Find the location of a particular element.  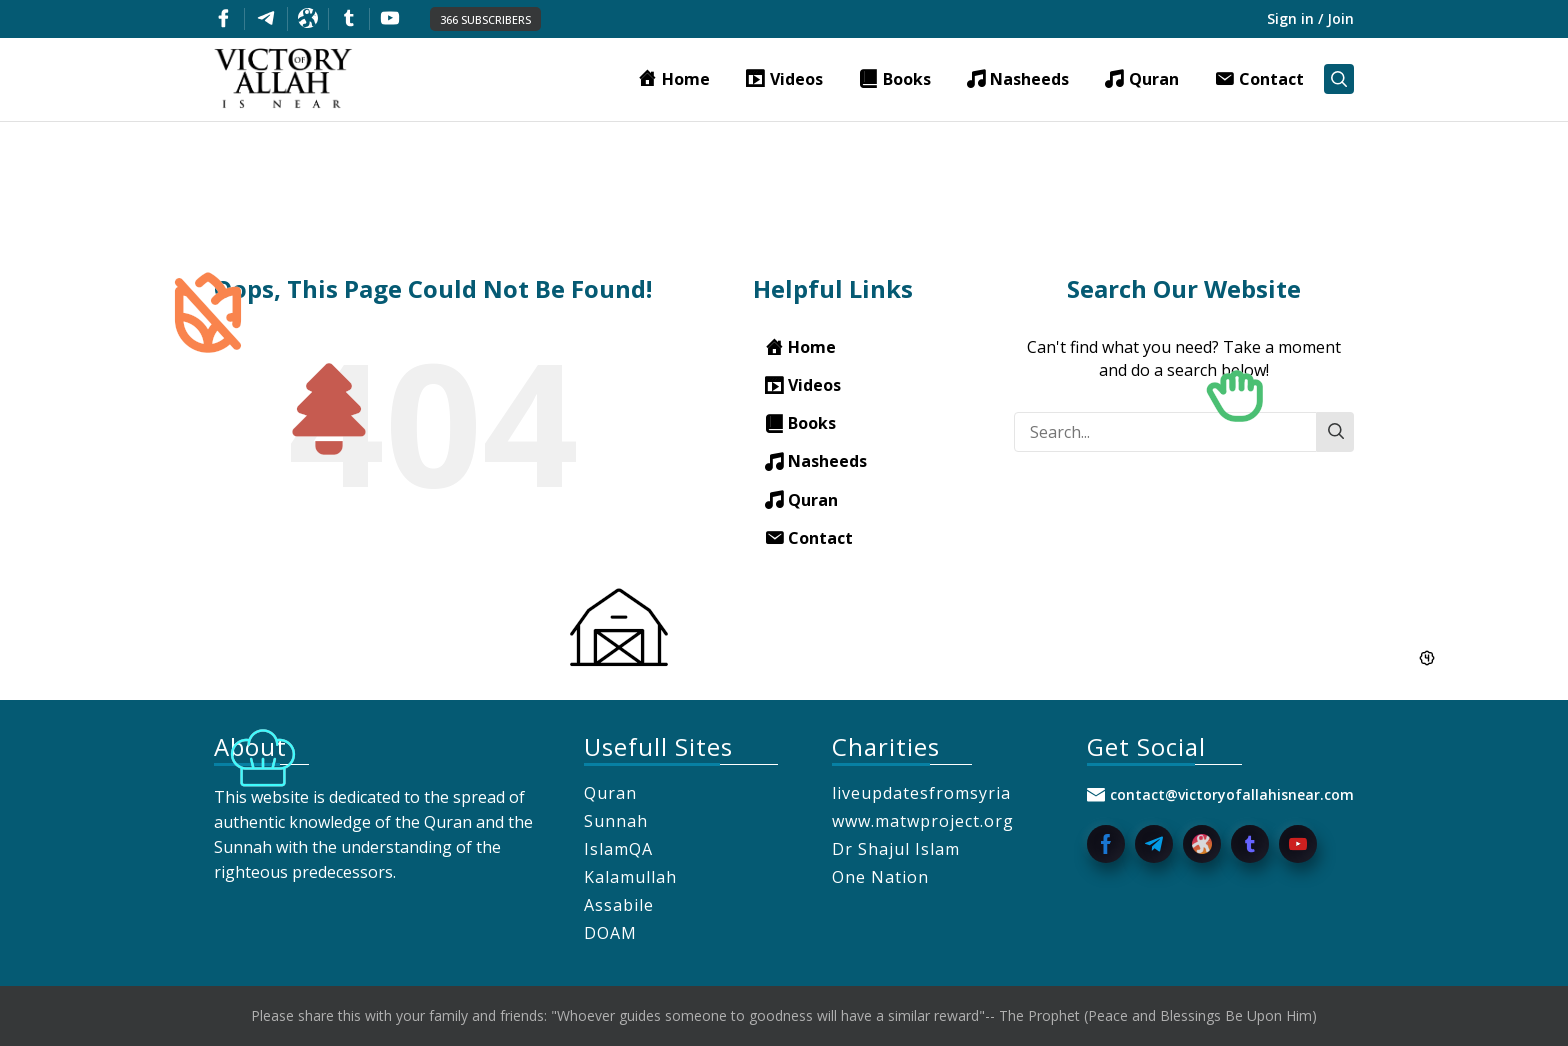

drag to reorder or move an item is located at coordinates (1235, 394).